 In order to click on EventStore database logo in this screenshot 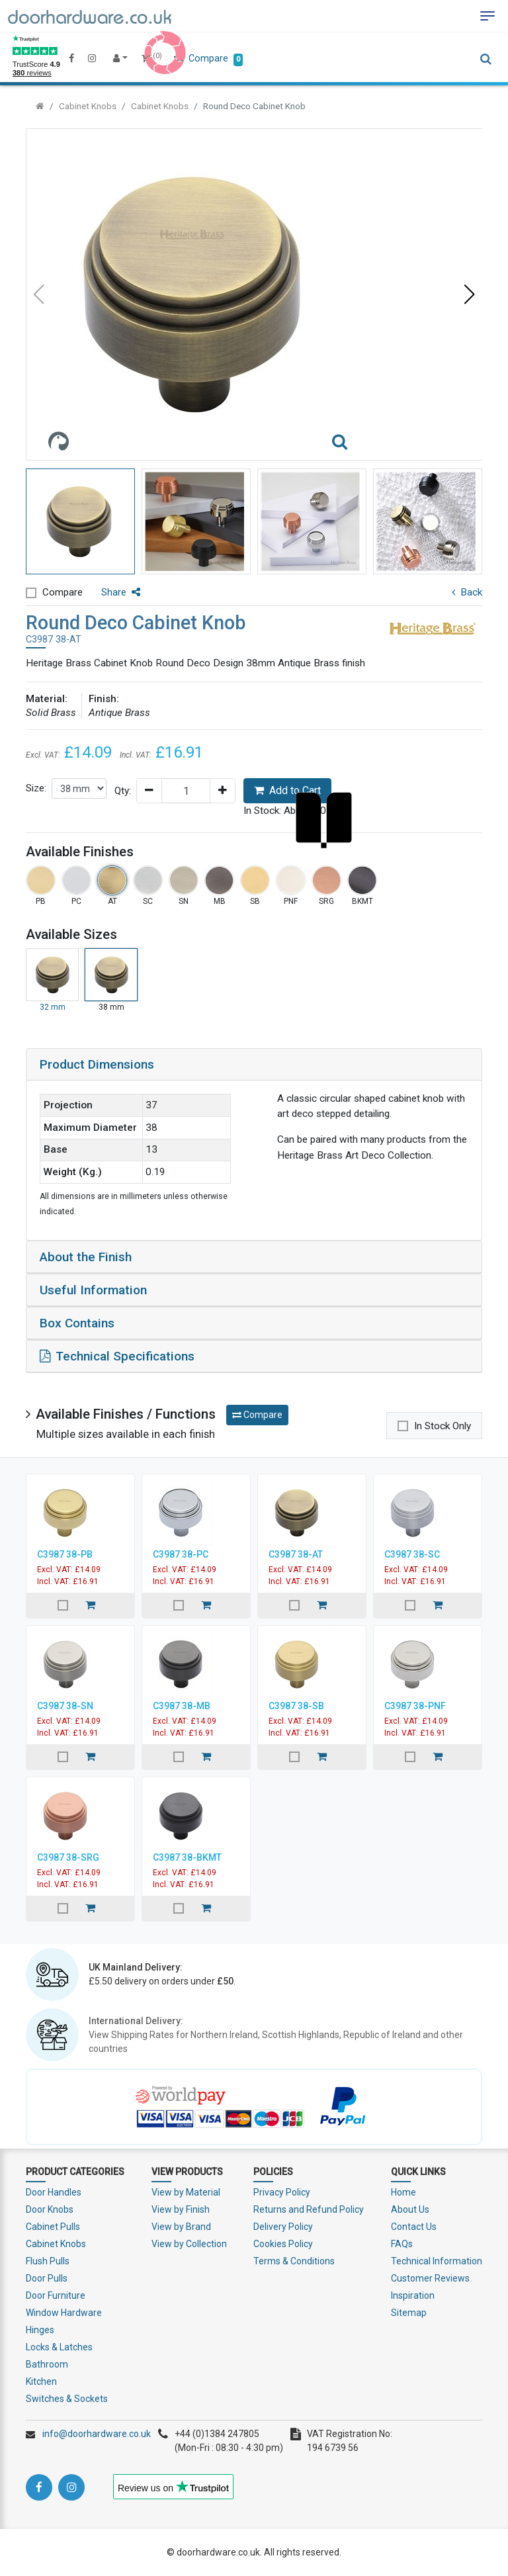, I will do `click(165, 52)`.